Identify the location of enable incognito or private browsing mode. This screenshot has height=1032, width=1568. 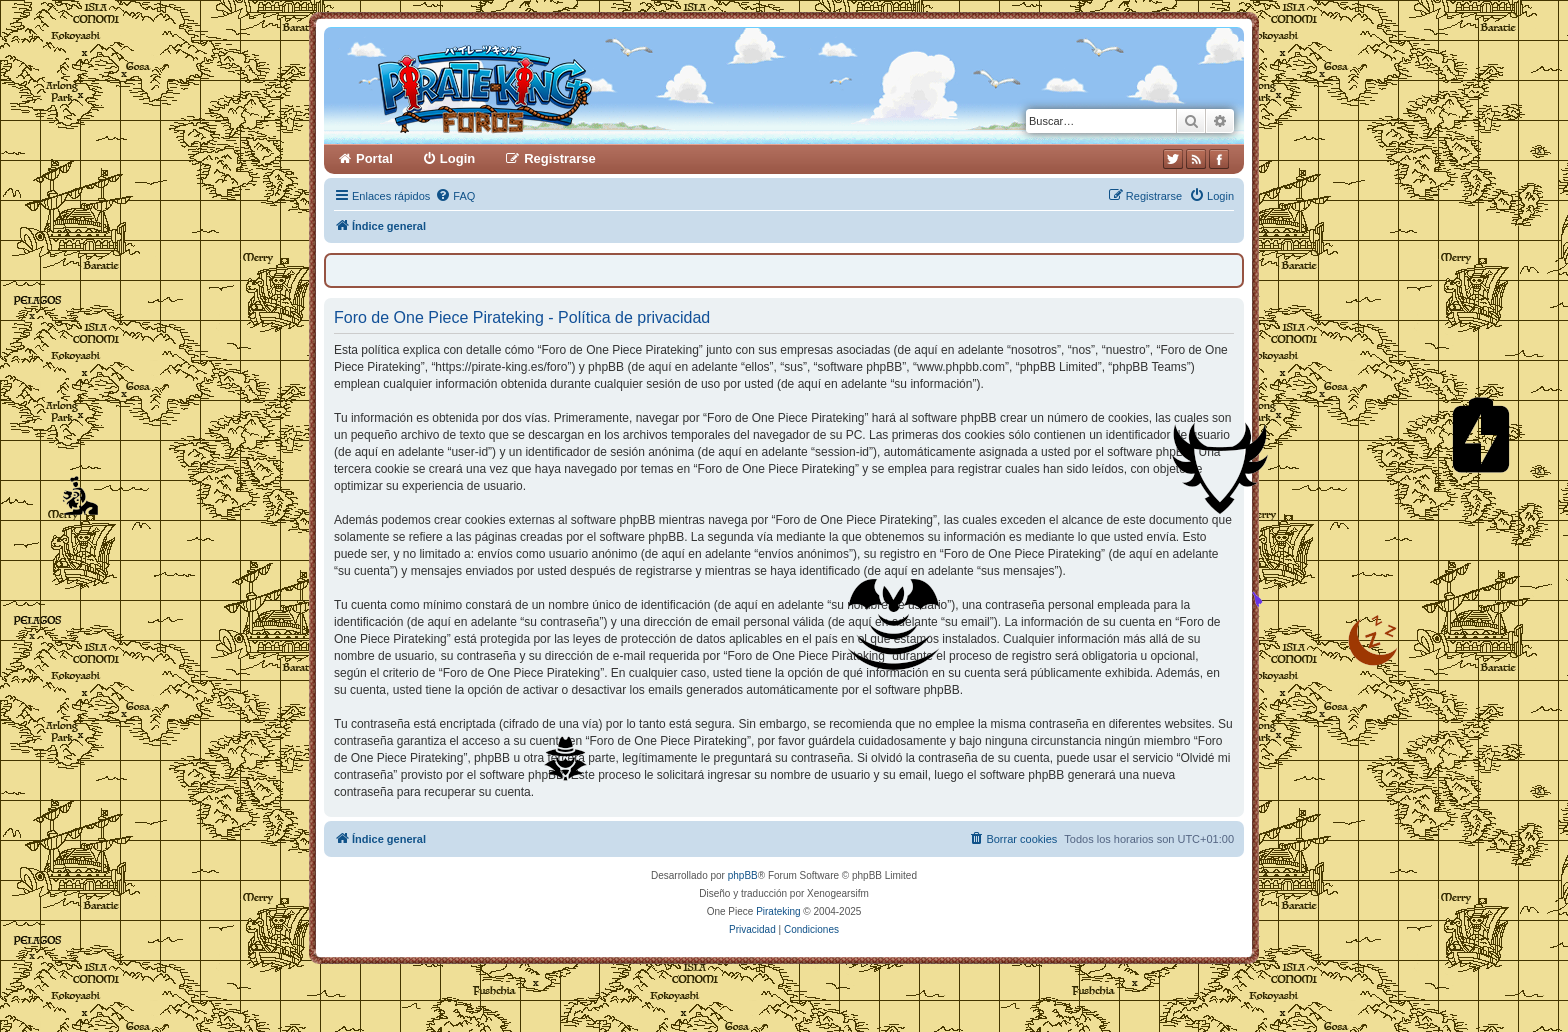
(565, 758).